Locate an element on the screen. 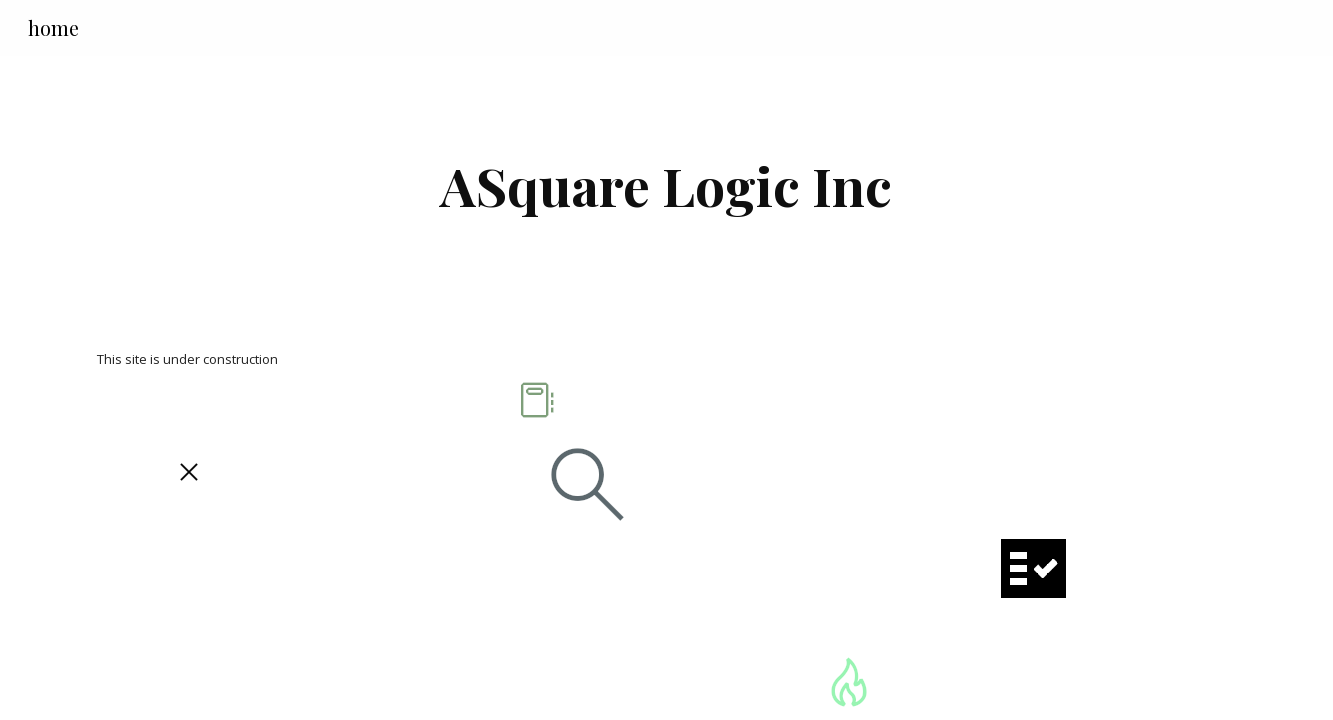  verify or review checklist items is located at coordinates (1033, 568).